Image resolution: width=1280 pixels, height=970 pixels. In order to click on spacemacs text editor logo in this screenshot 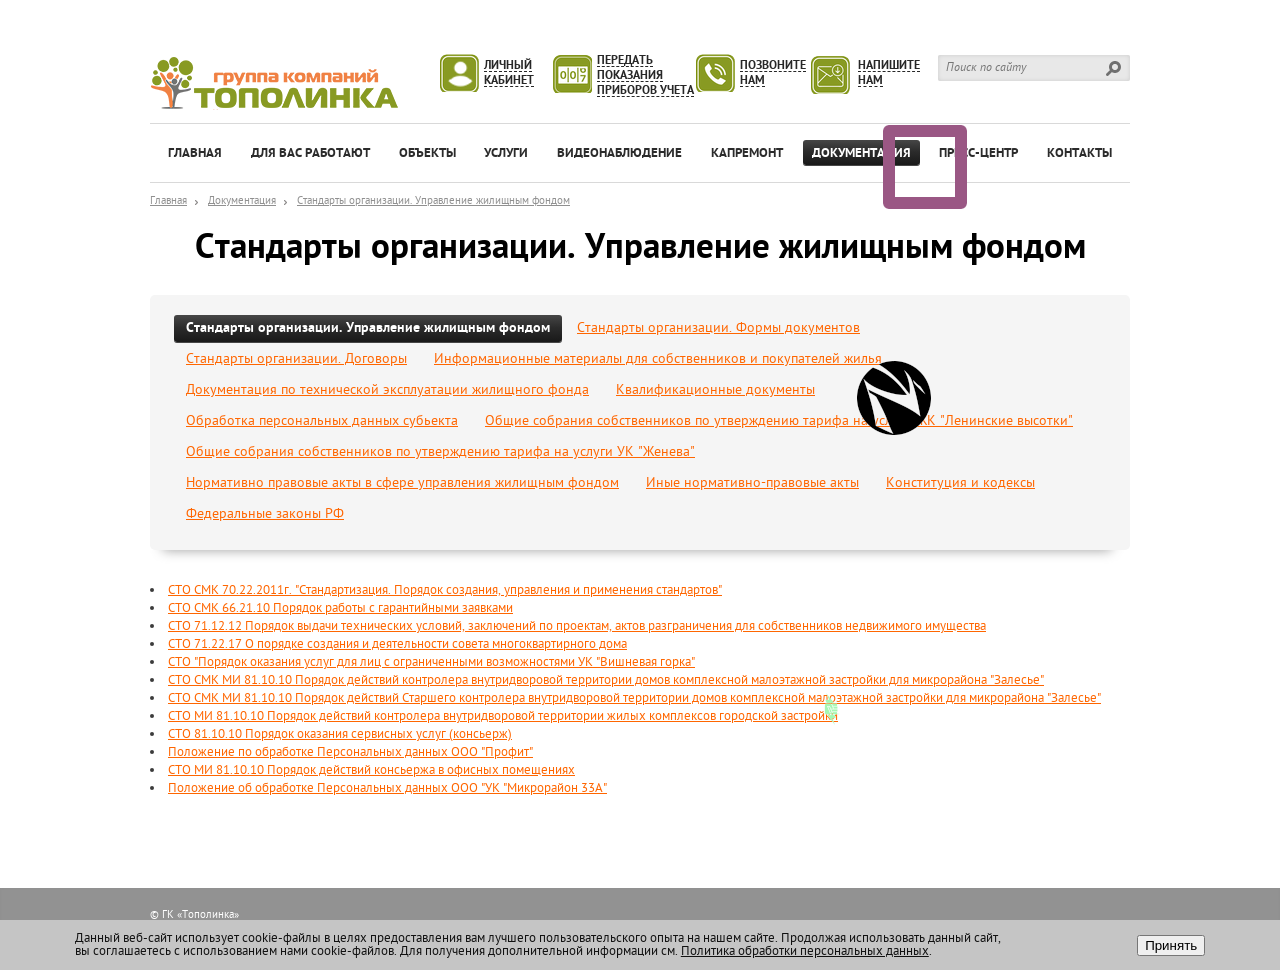, I will do `click(894, 398)`.